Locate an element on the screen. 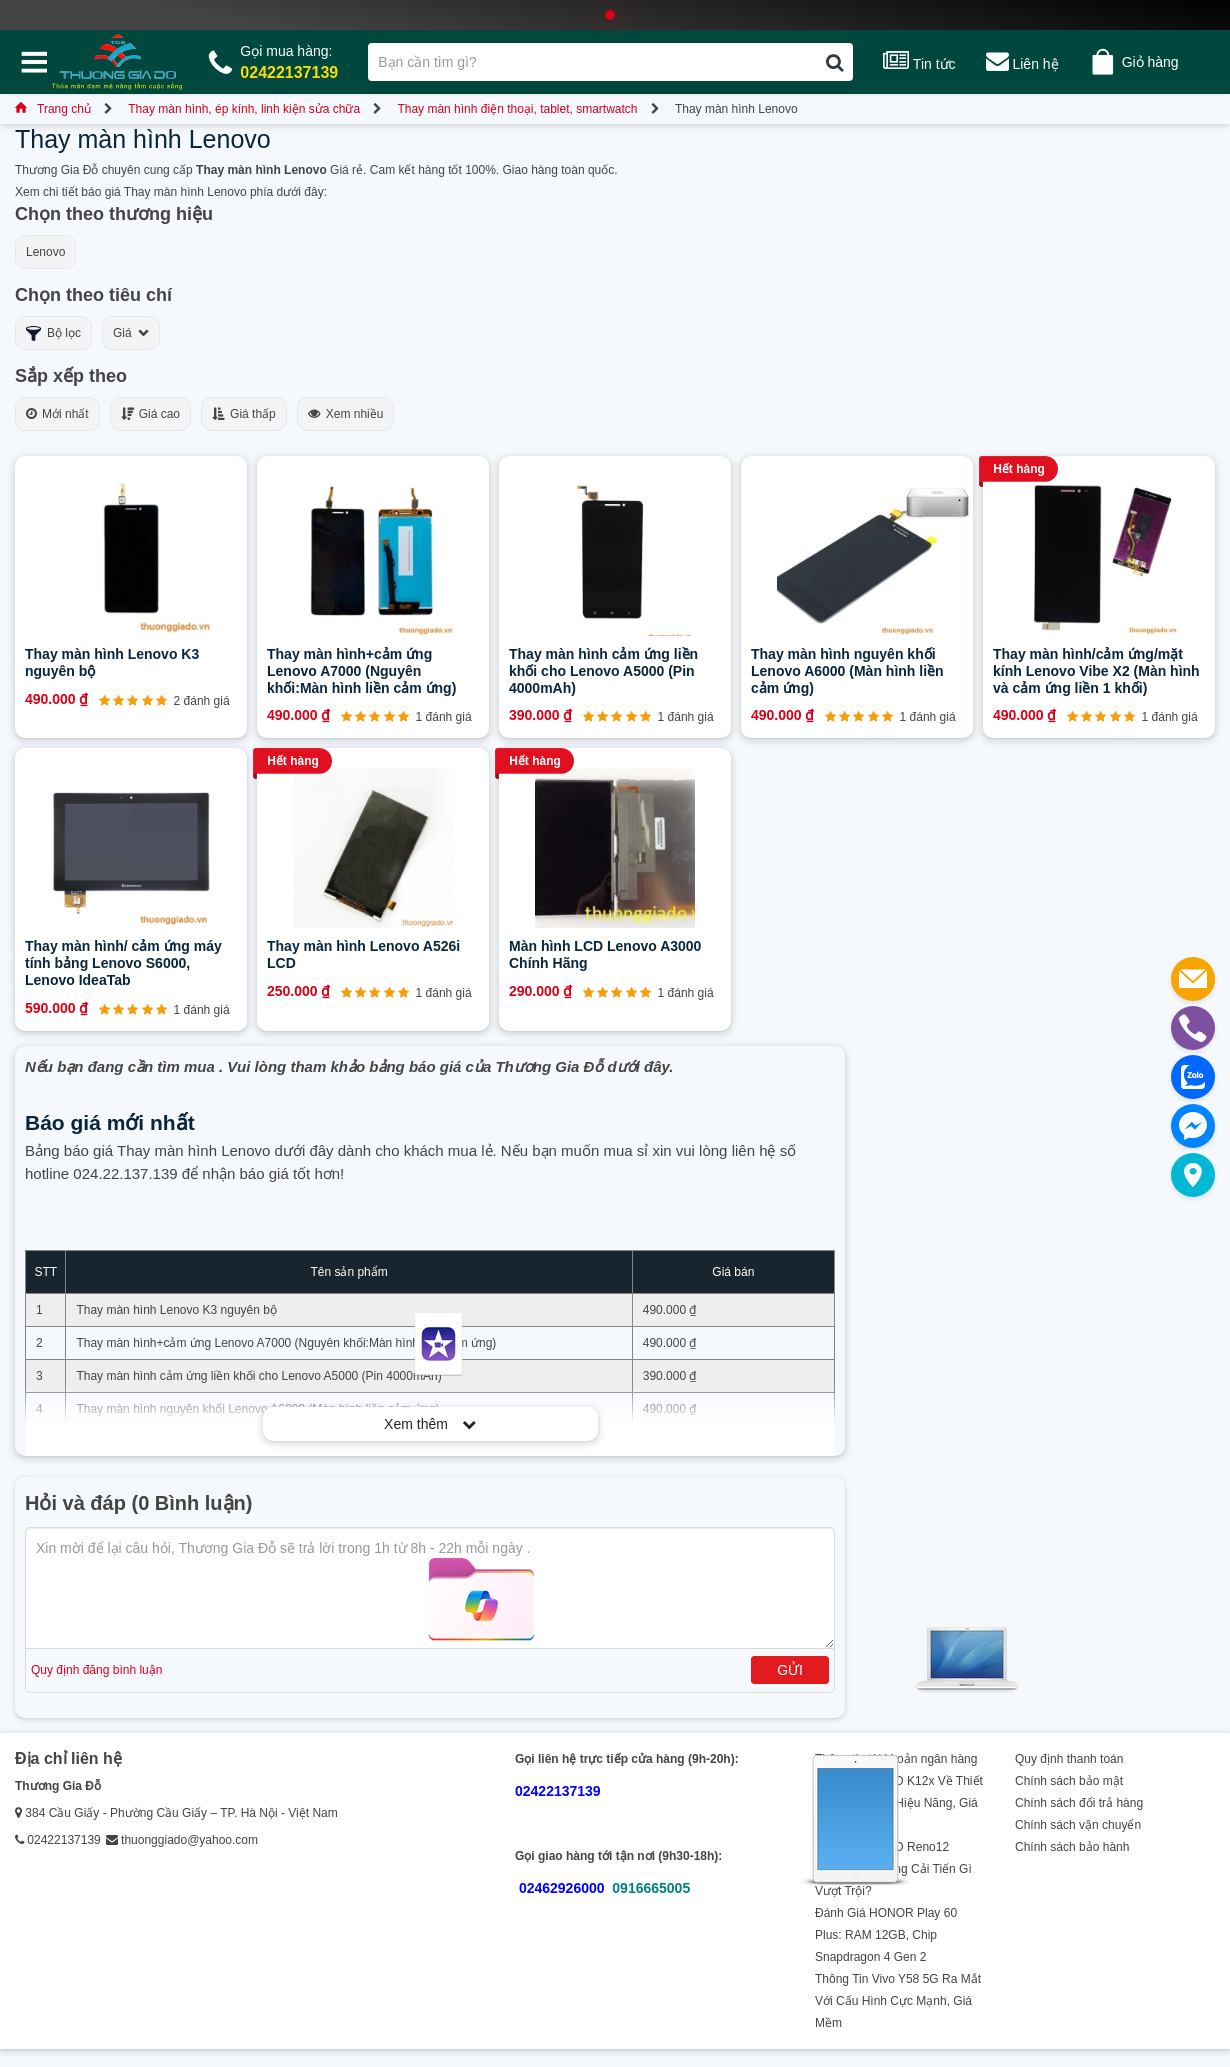 Image resolution: width=1230 pixels, height=2067 pixels. represents an apple ibook g4 laptop device is located at coordinates (967, 1657).